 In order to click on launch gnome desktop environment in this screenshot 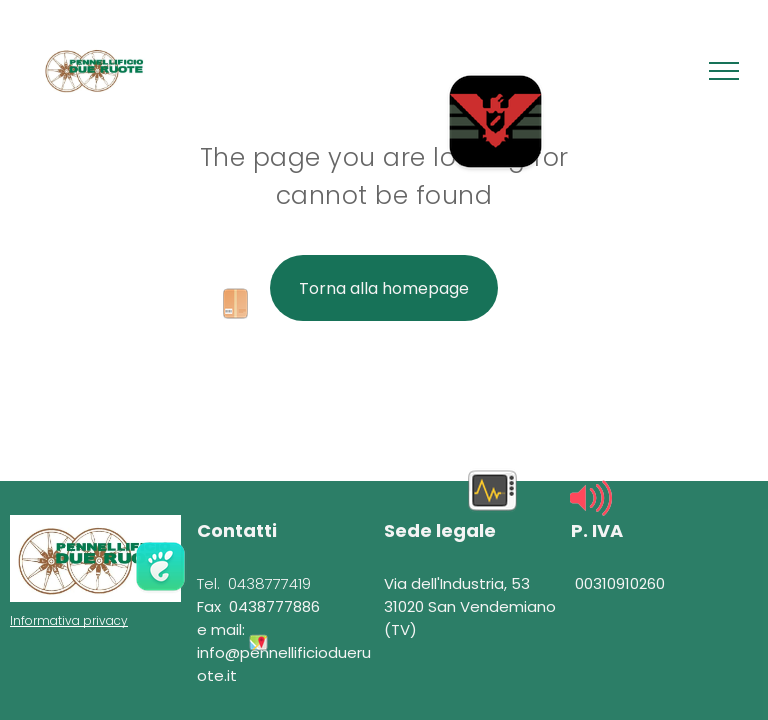, I will do `click(160, 566)`.